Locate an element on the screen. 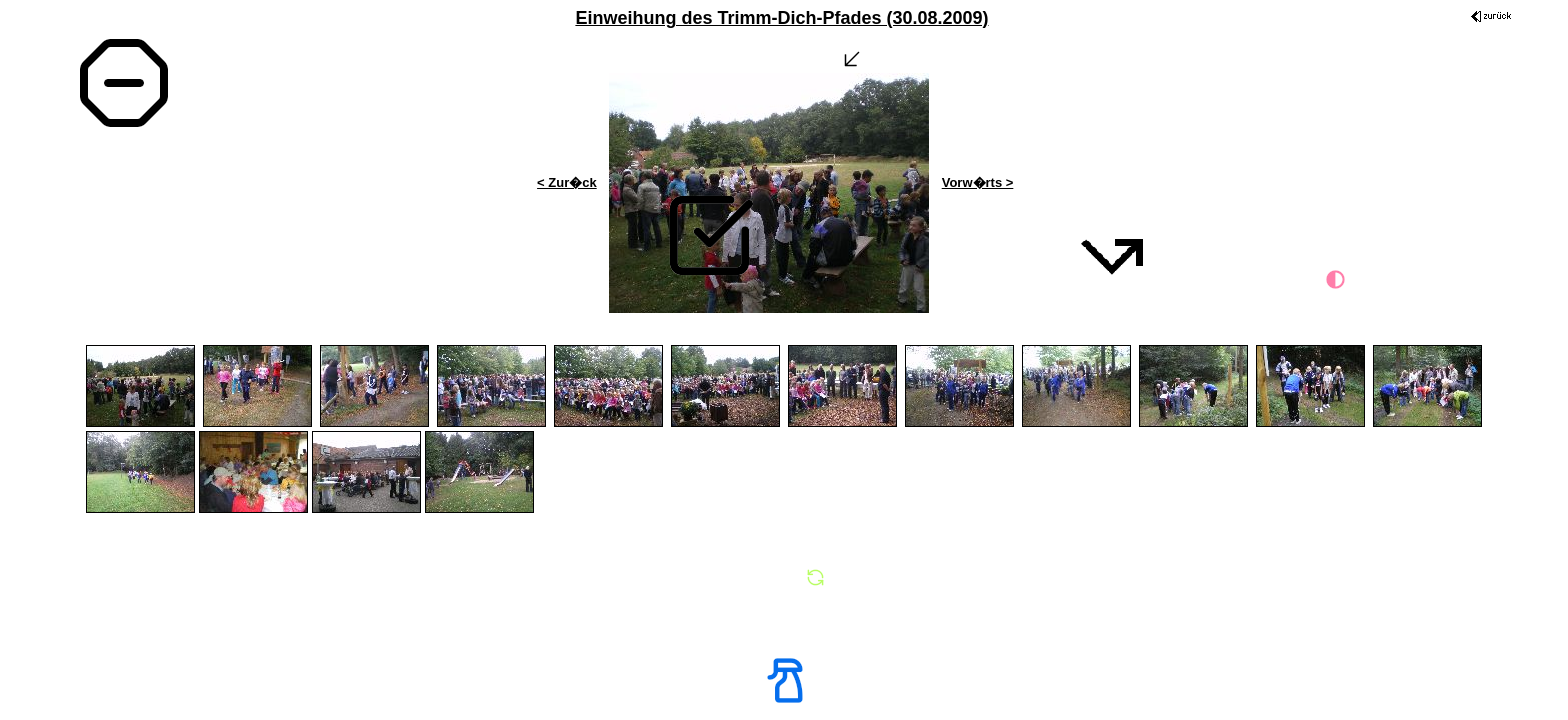 This screenshot has height=720, width=1568. access cleaning or housekeeping tools is located at coordinates (786, 680).